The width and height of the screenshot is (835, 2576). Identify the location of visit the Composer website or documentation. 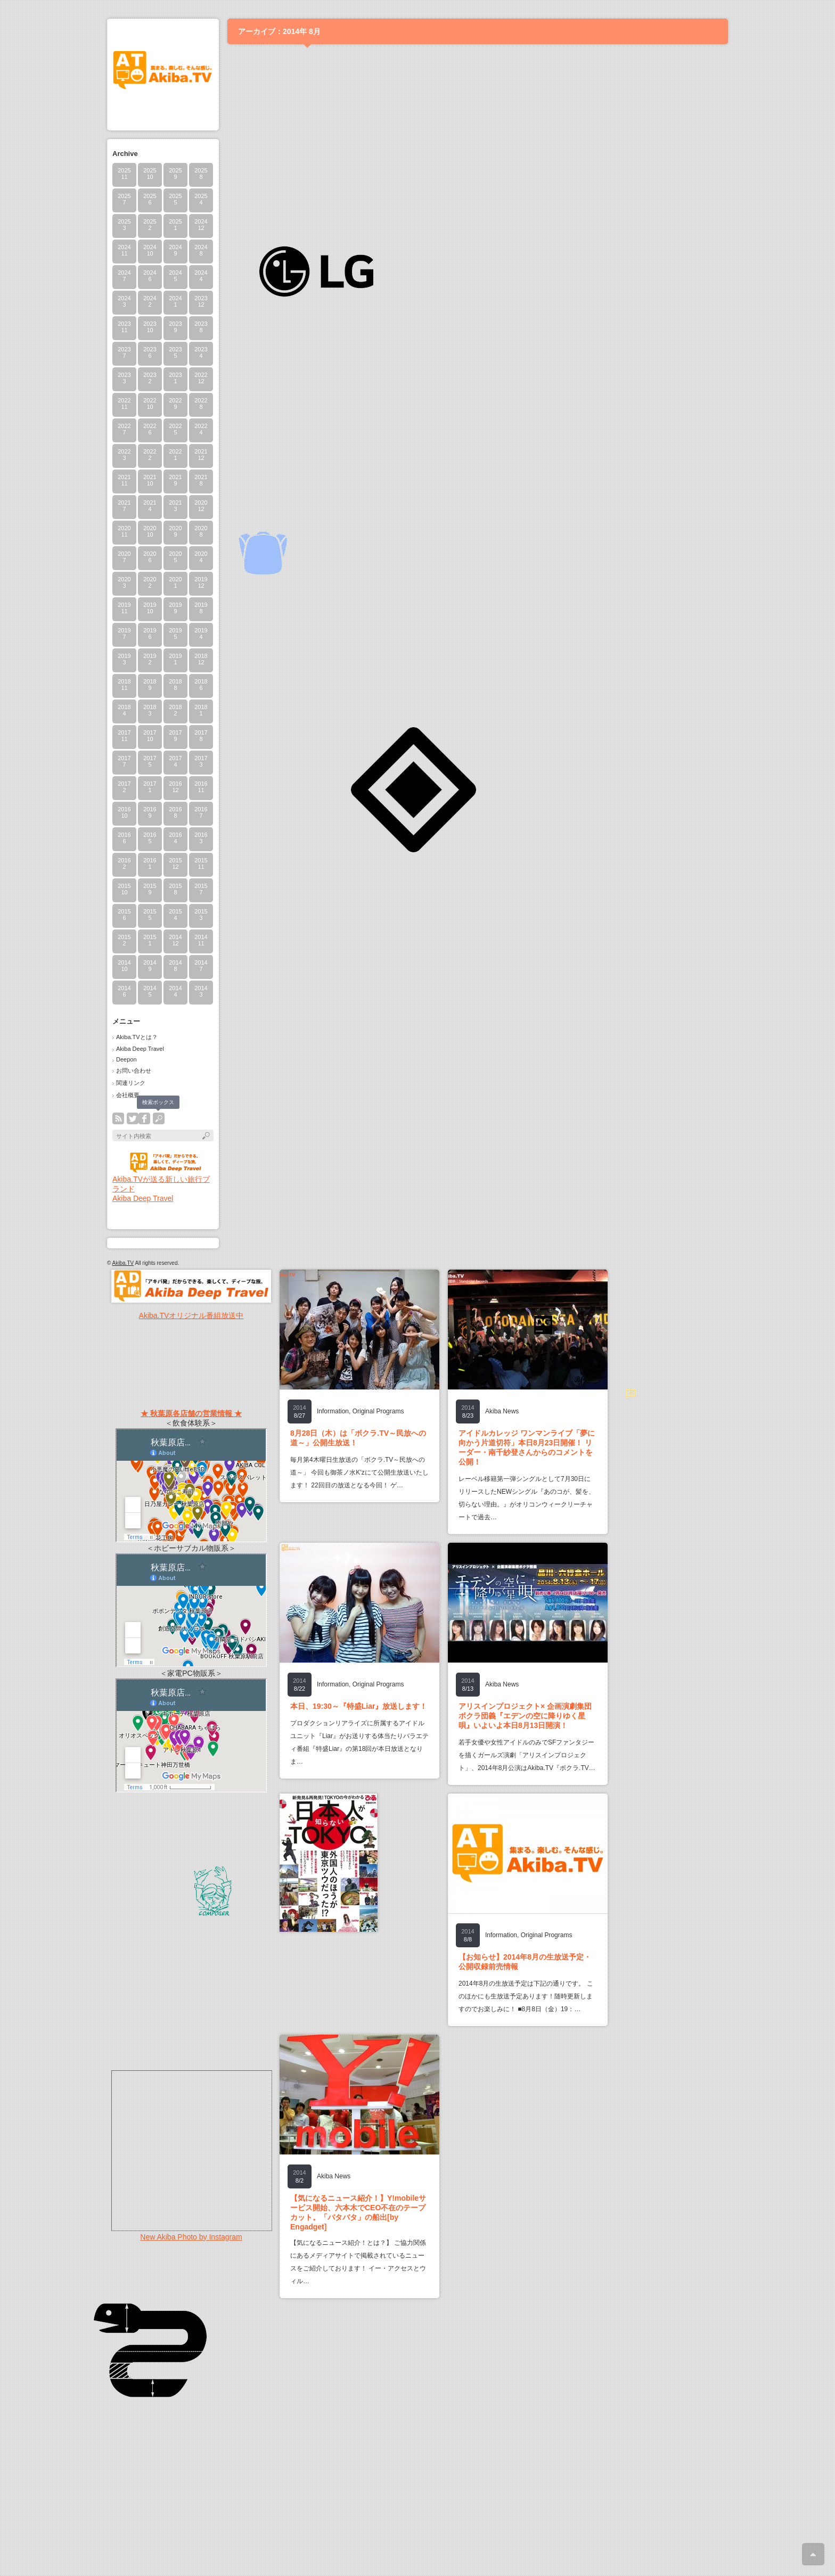
(212, 1891).